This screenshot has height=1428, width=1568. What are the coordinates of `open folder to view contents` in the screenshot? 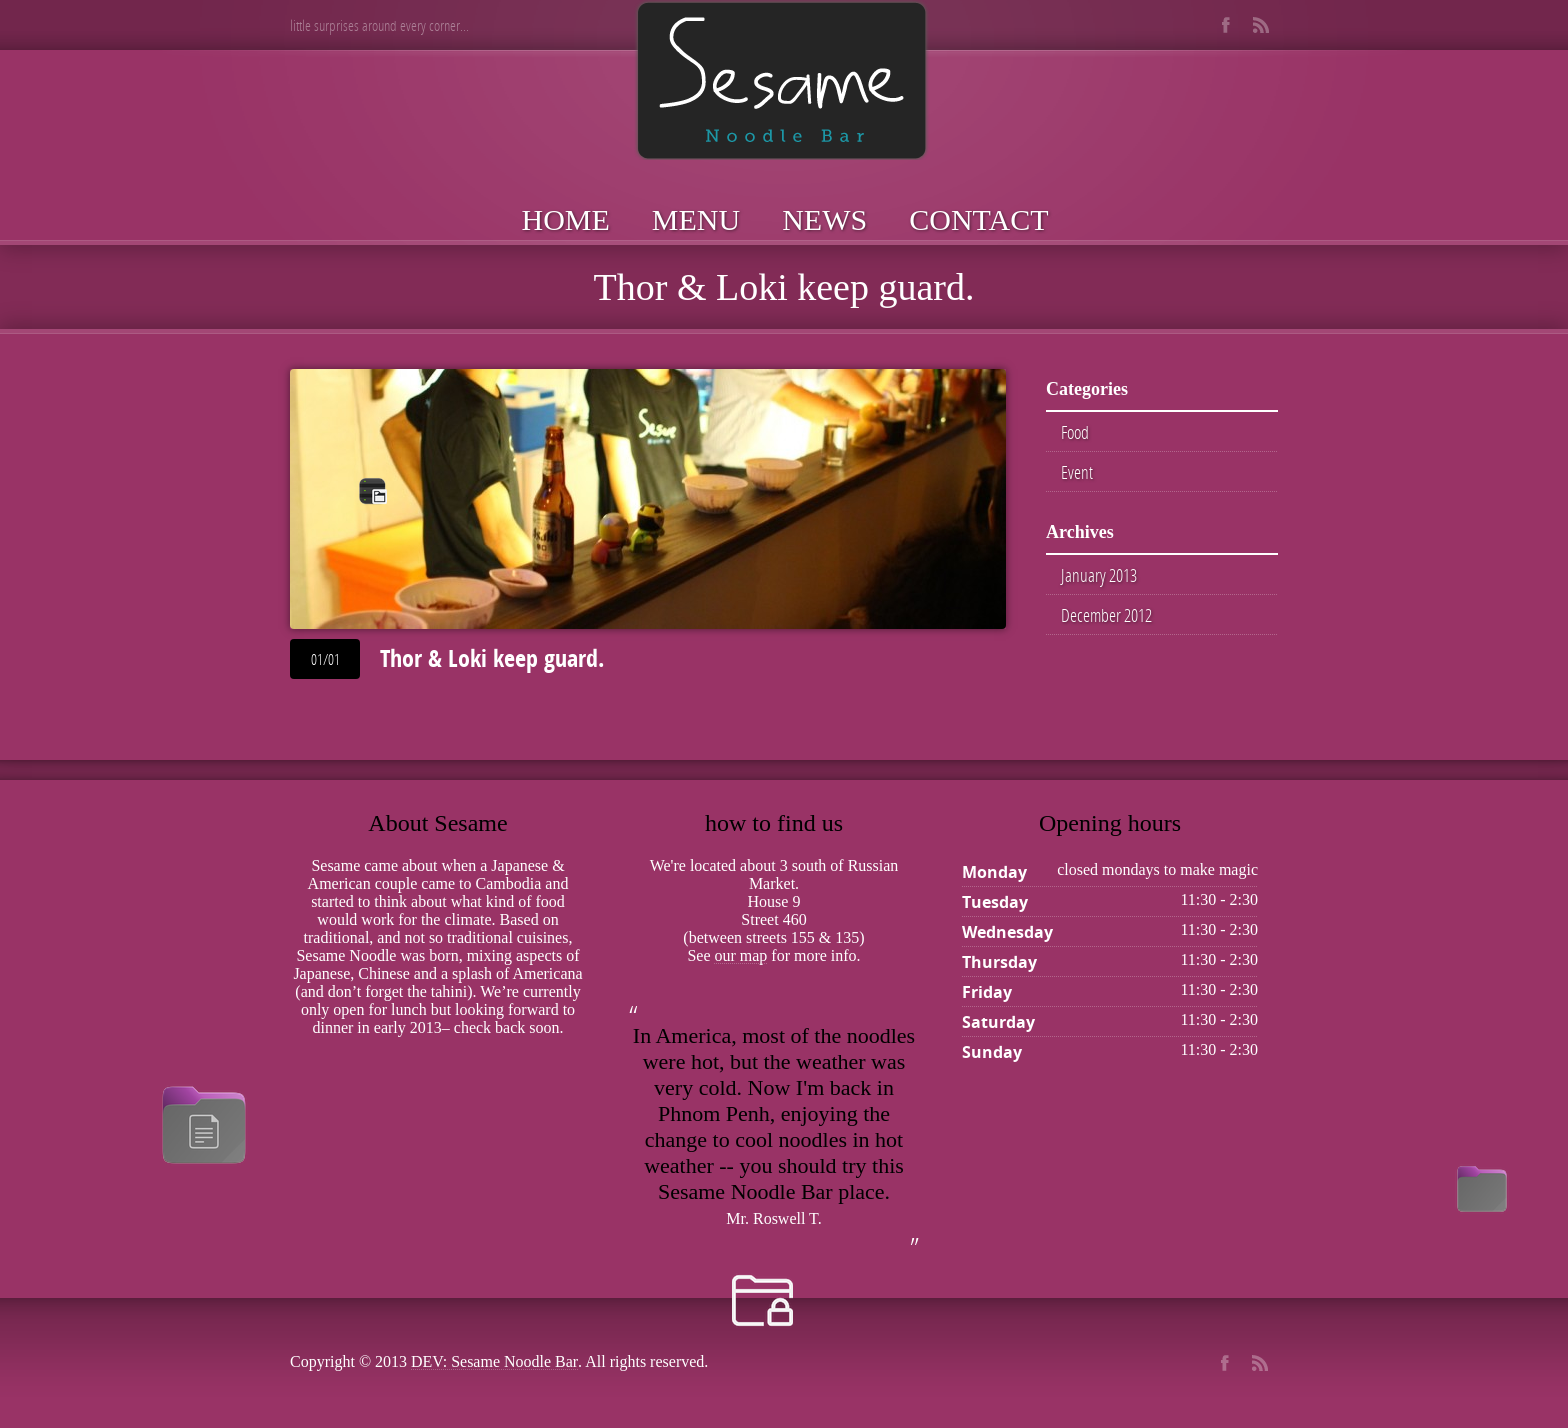 It's located at (1482, 1189).